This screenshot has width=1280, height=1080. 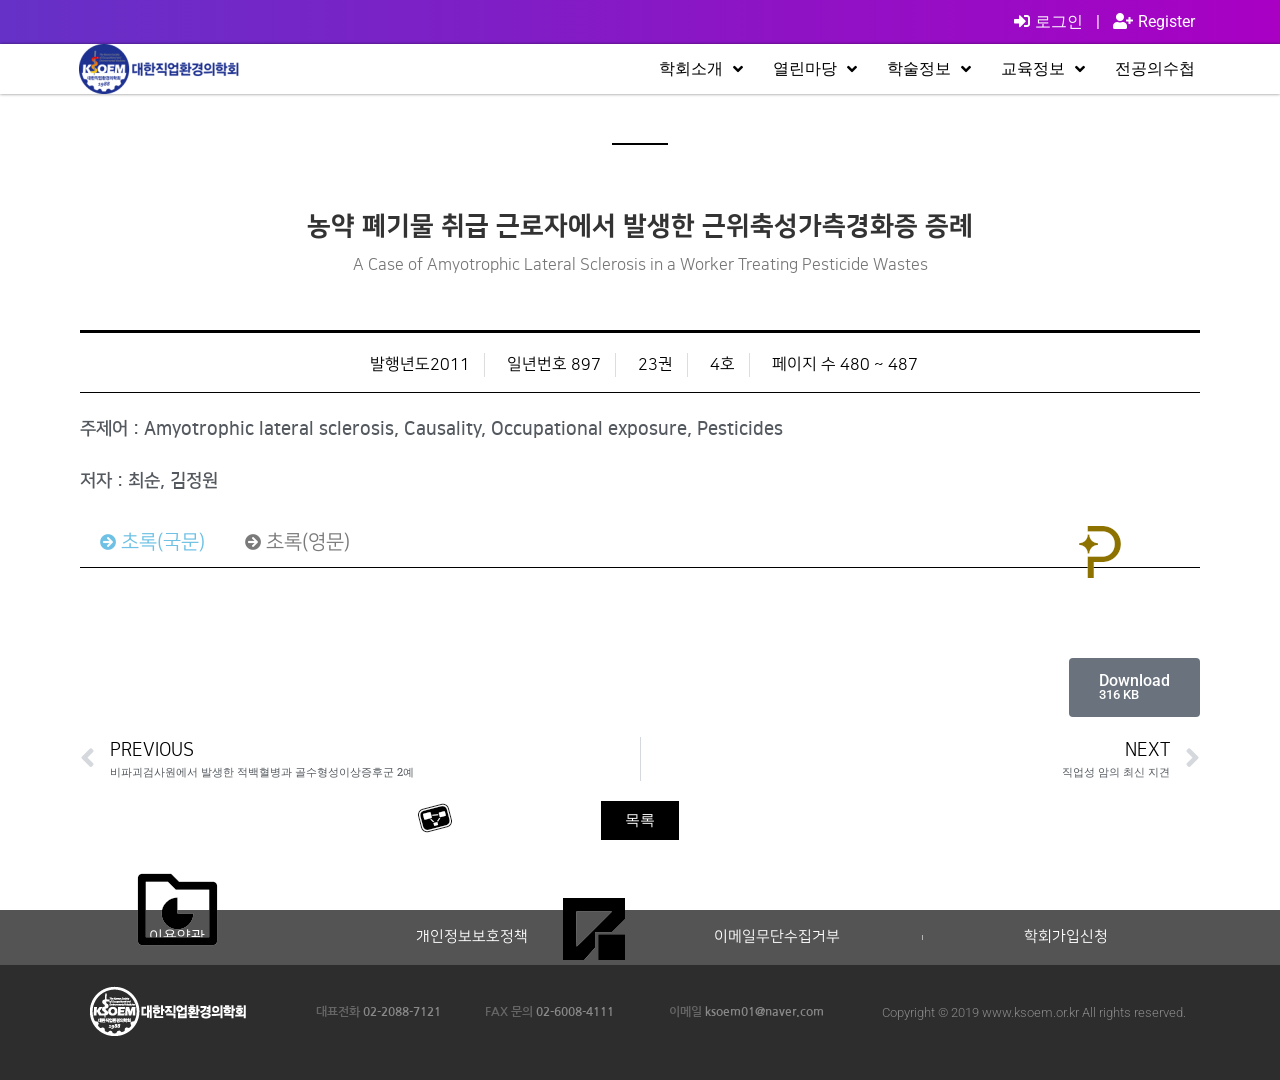 I want to click on freedesktop.org project logo, so click(x=435, y=818).